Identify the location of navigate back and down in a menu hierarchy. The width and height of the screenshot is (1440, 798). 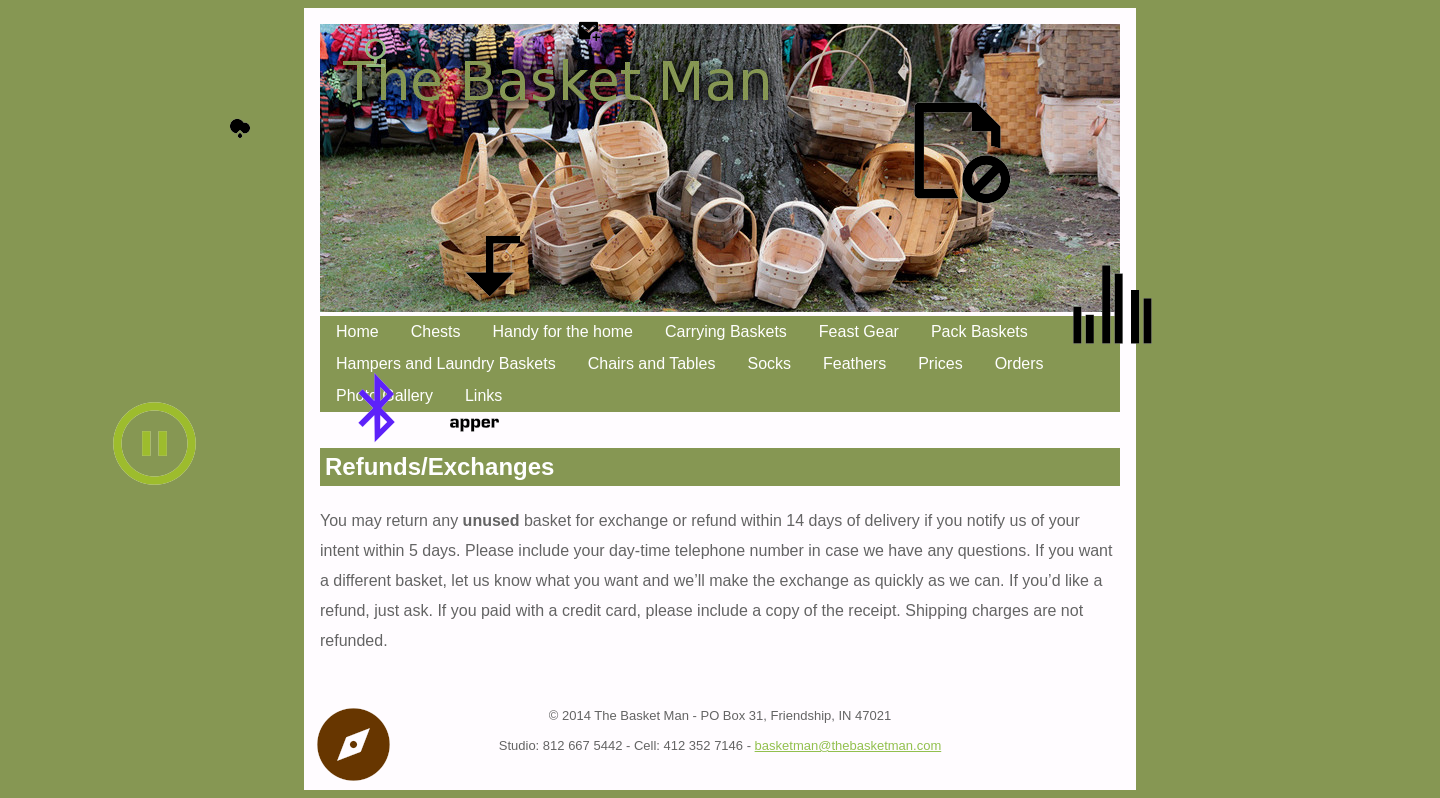
(493, 262).